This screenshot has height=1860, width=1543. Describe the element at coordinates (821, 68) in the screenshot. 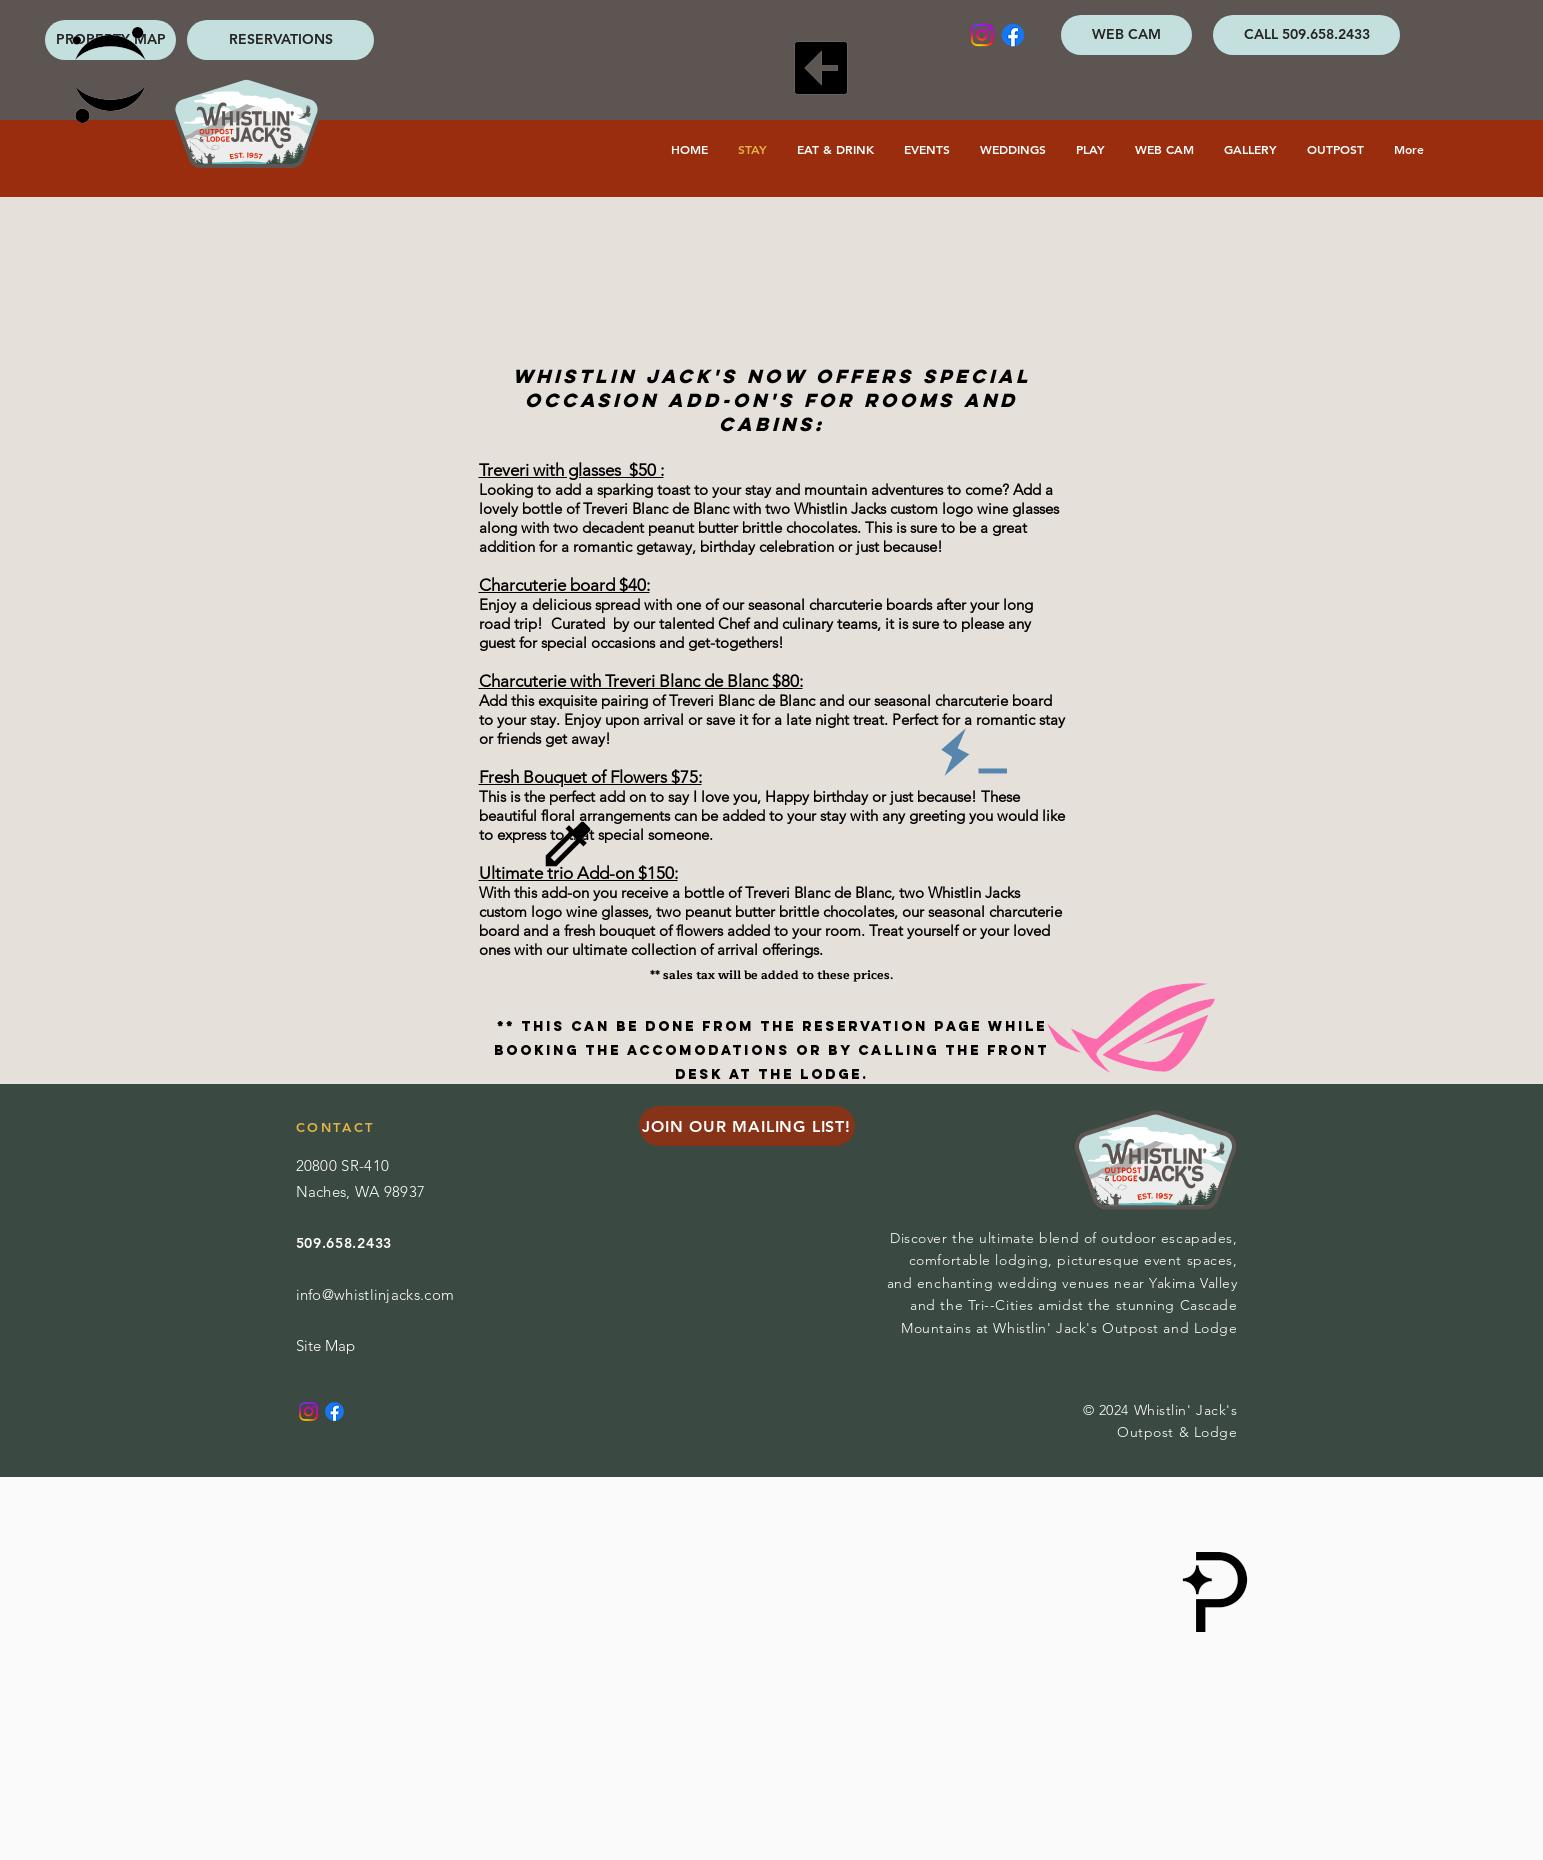

I see `go back to the previous screen` at that location.